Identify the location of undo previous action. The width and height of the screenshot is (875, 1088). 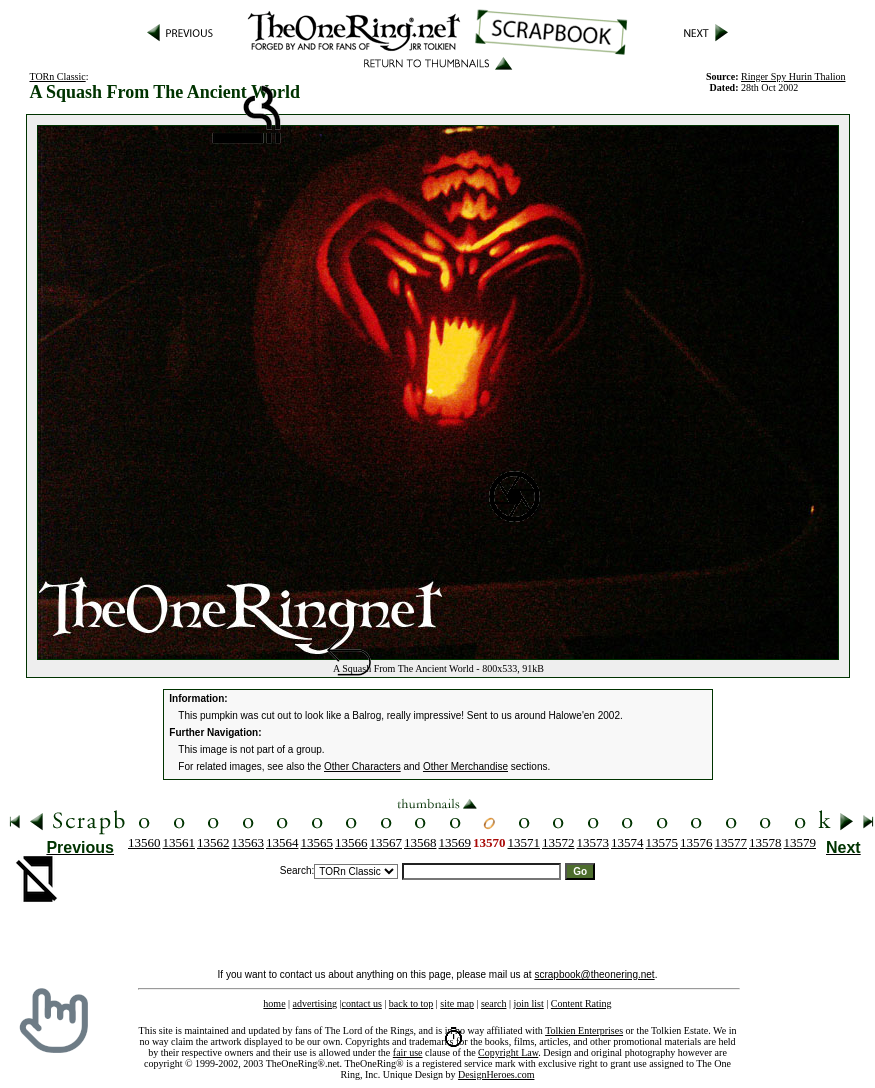
(349, 659).